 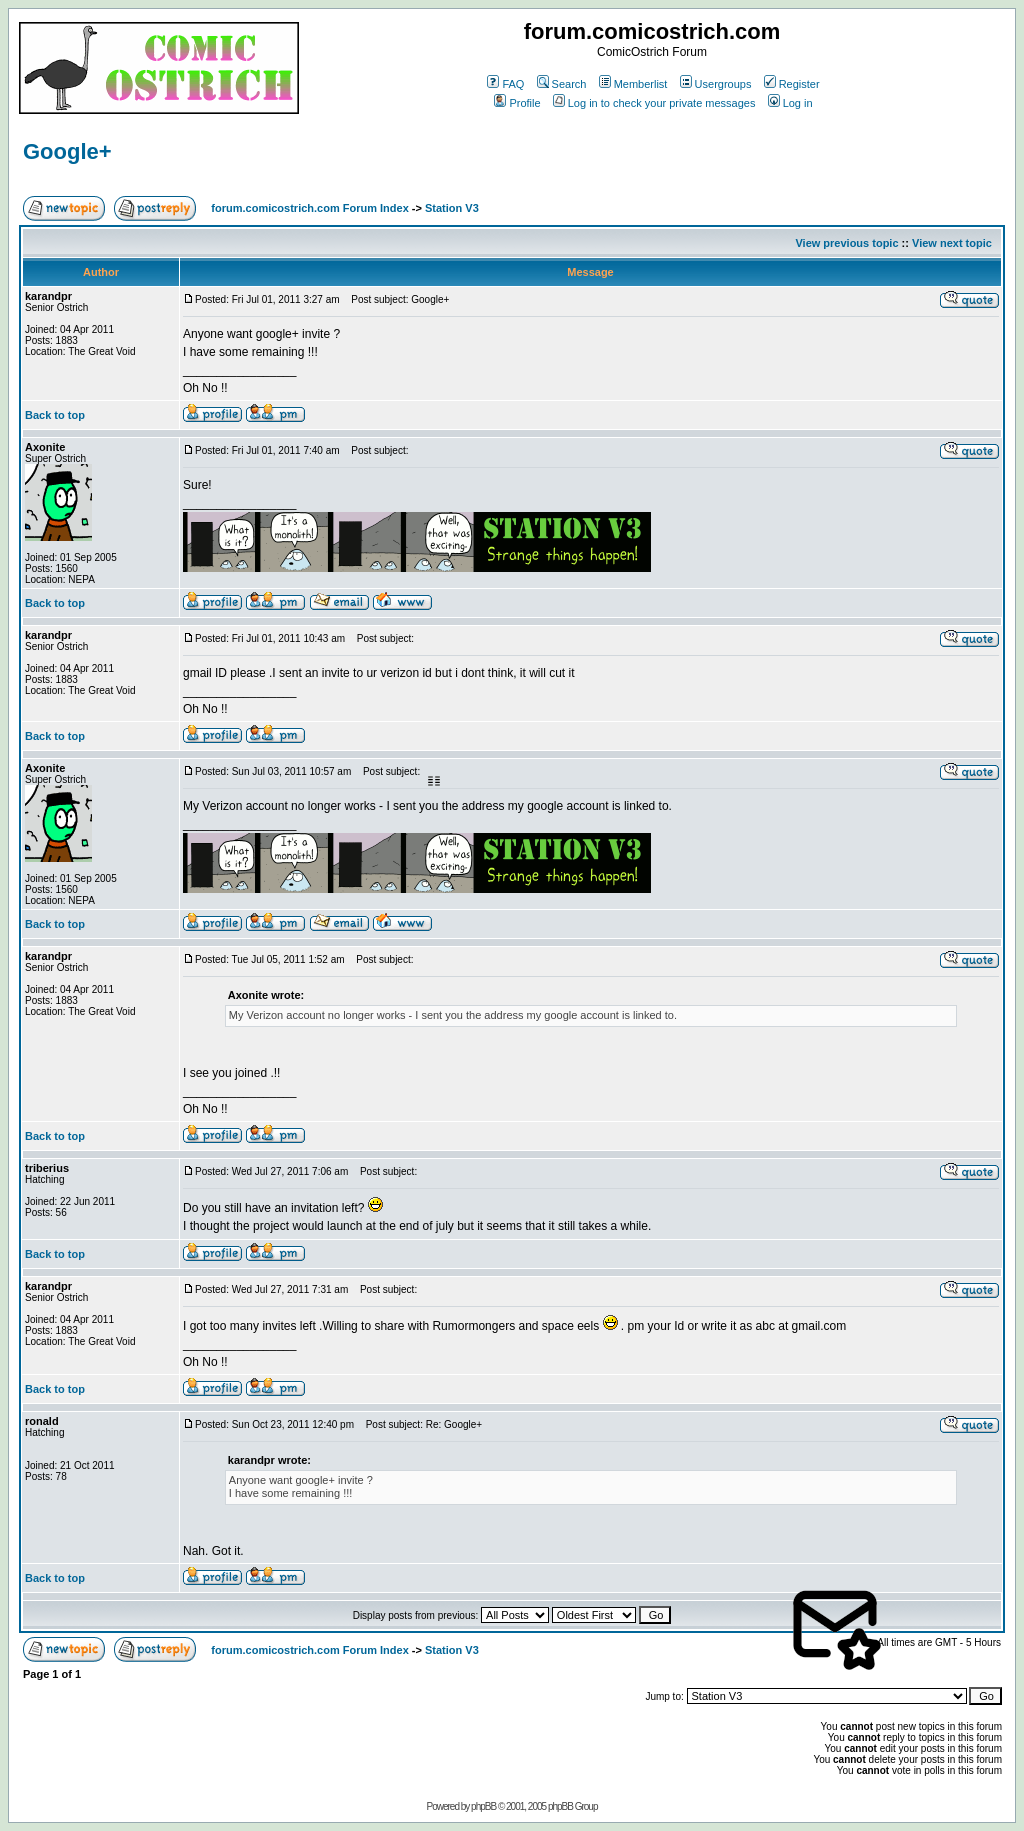 What do you see at coordinates (434, 781) in the screenshot?
I see `switch to column view layout` at bounding box center [434, 781].